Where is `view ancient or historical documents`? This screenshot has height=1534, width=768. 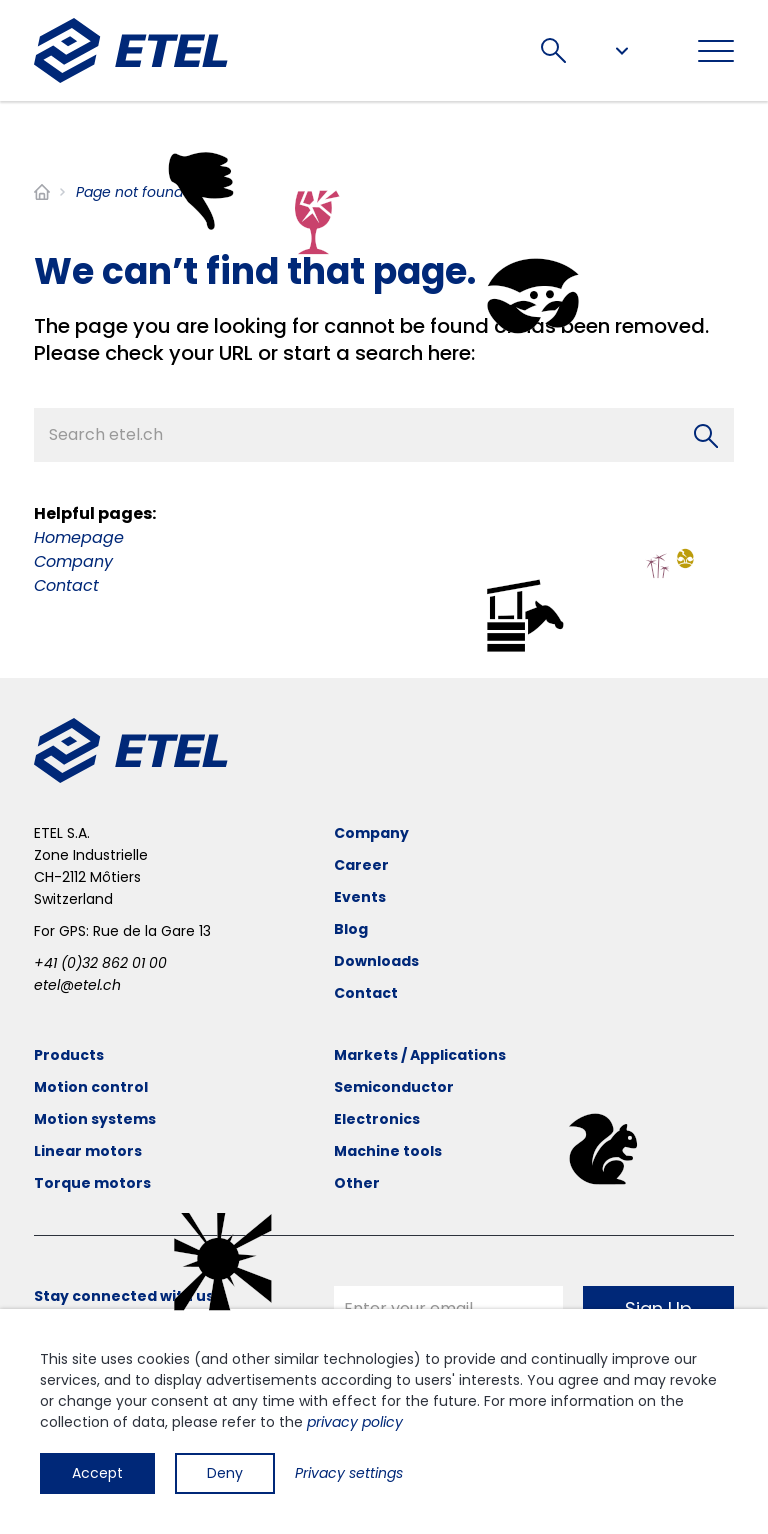
view ancient or historical documents is located at coordinates (657, 565).